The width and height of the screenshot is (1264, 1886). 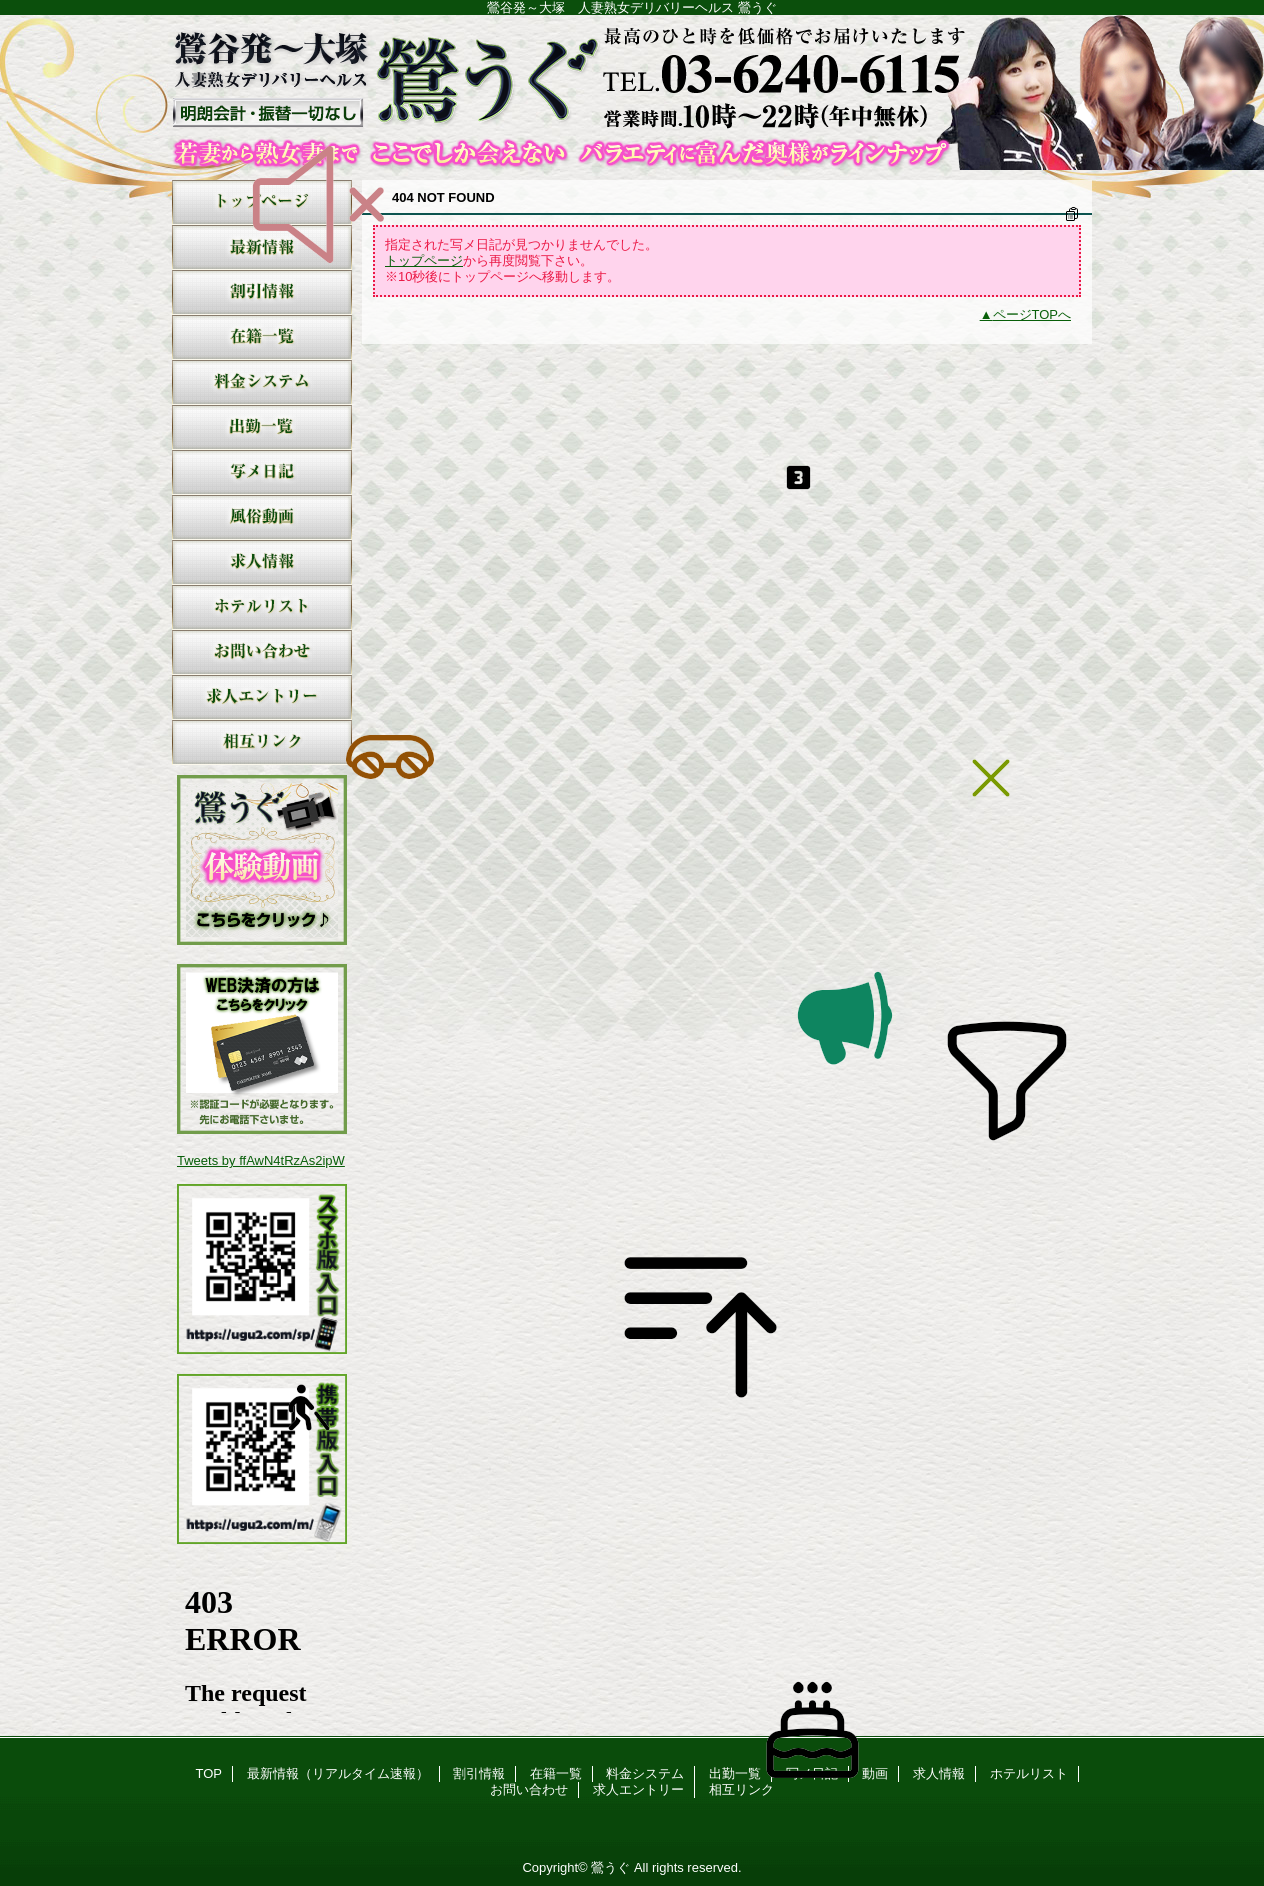 What do you see at coordinates (306, 1407) in the screenshot?
I see `indicates accessibility features for visually impaired users` at bounding box center [306, 1407].